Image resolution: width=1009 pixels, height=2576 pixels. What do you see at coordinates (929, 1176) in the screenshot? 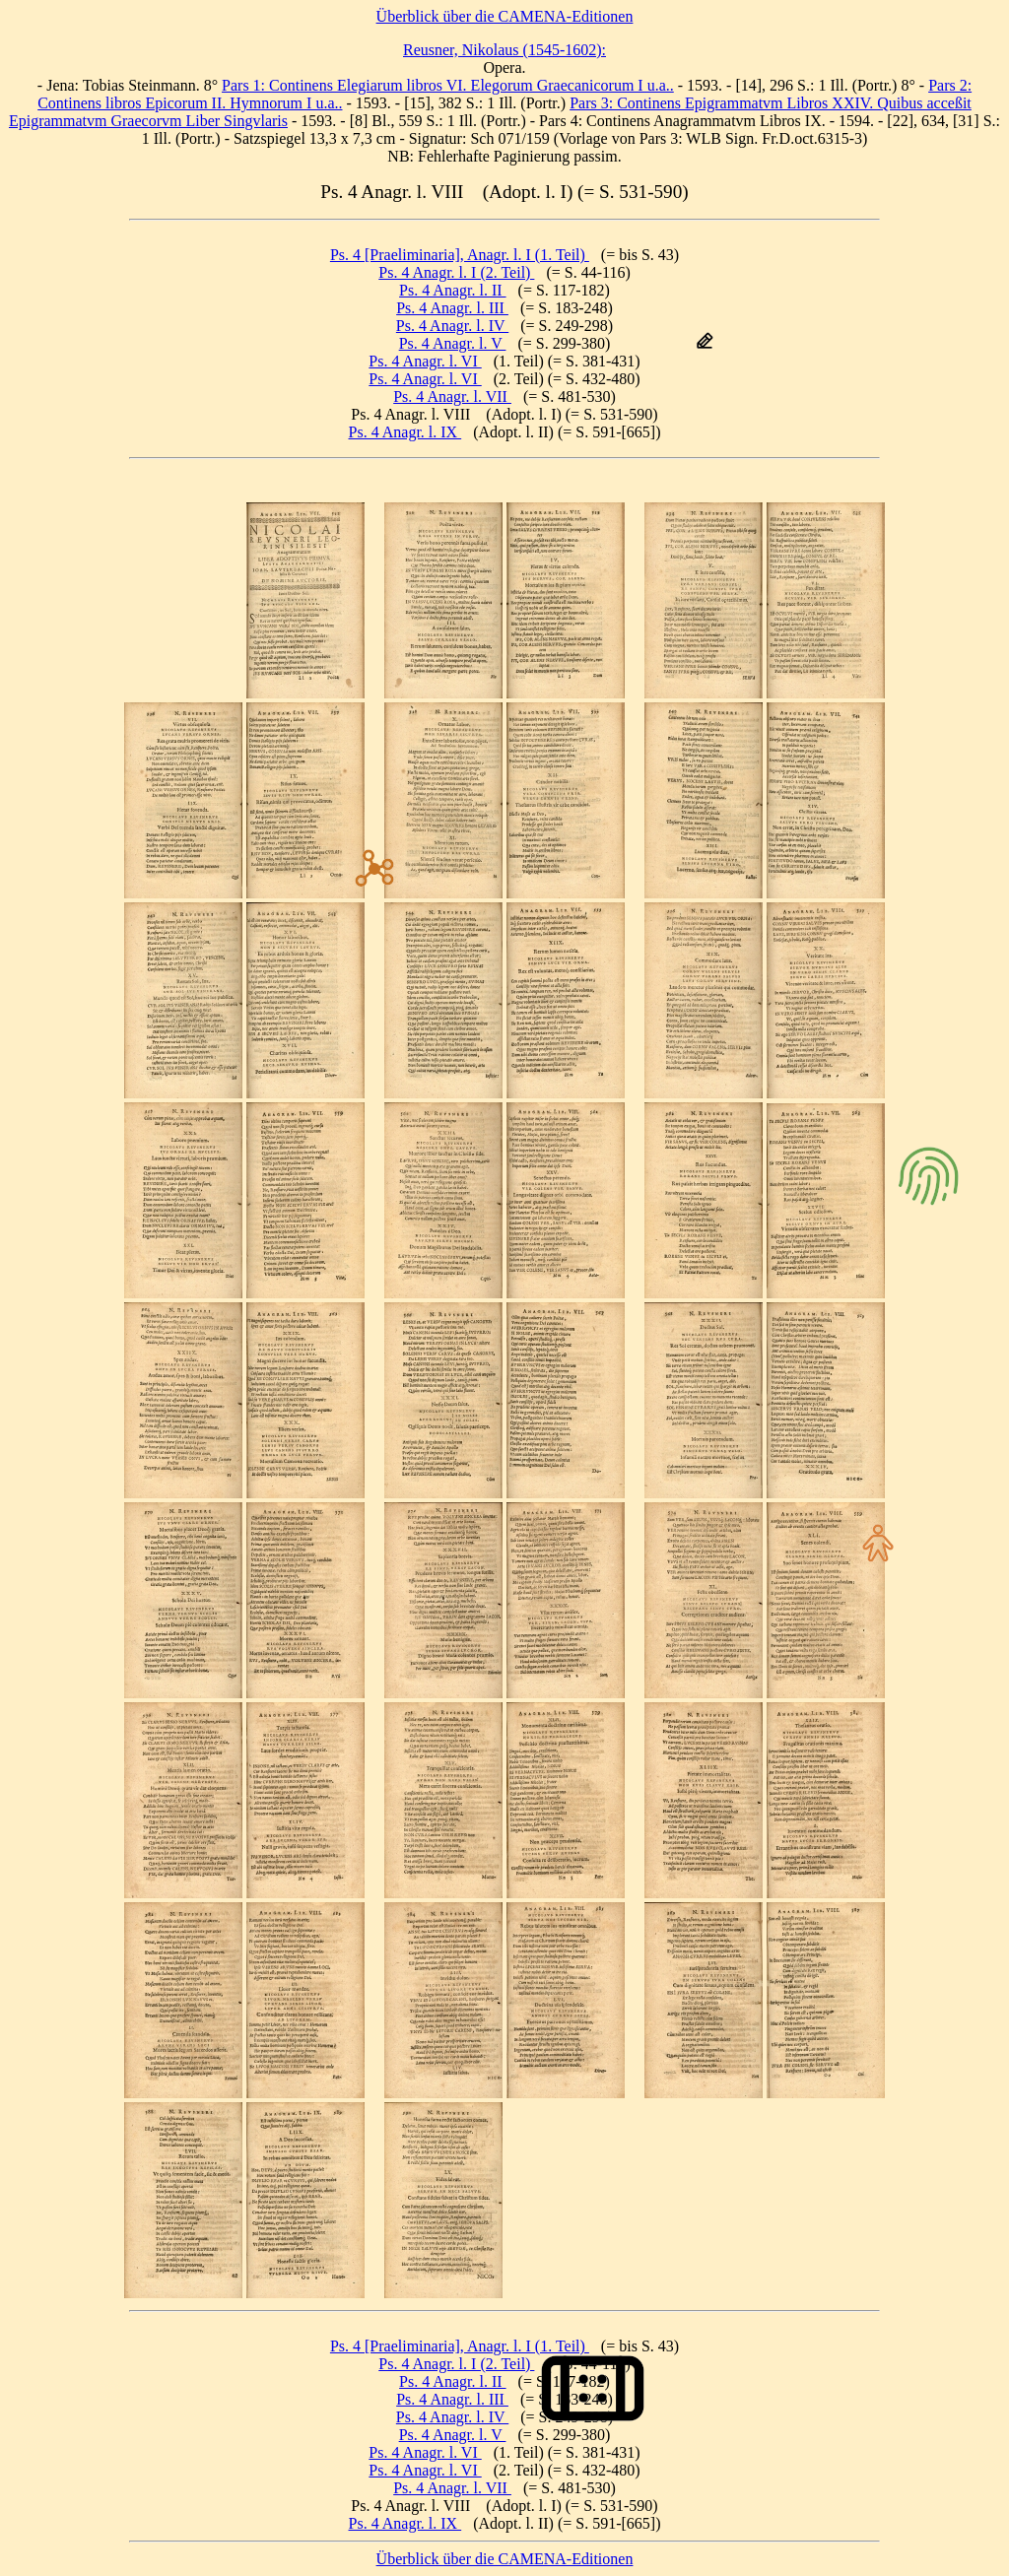
I see `authenticate with biometric fingerprint` at bounding box center [929, 1176].